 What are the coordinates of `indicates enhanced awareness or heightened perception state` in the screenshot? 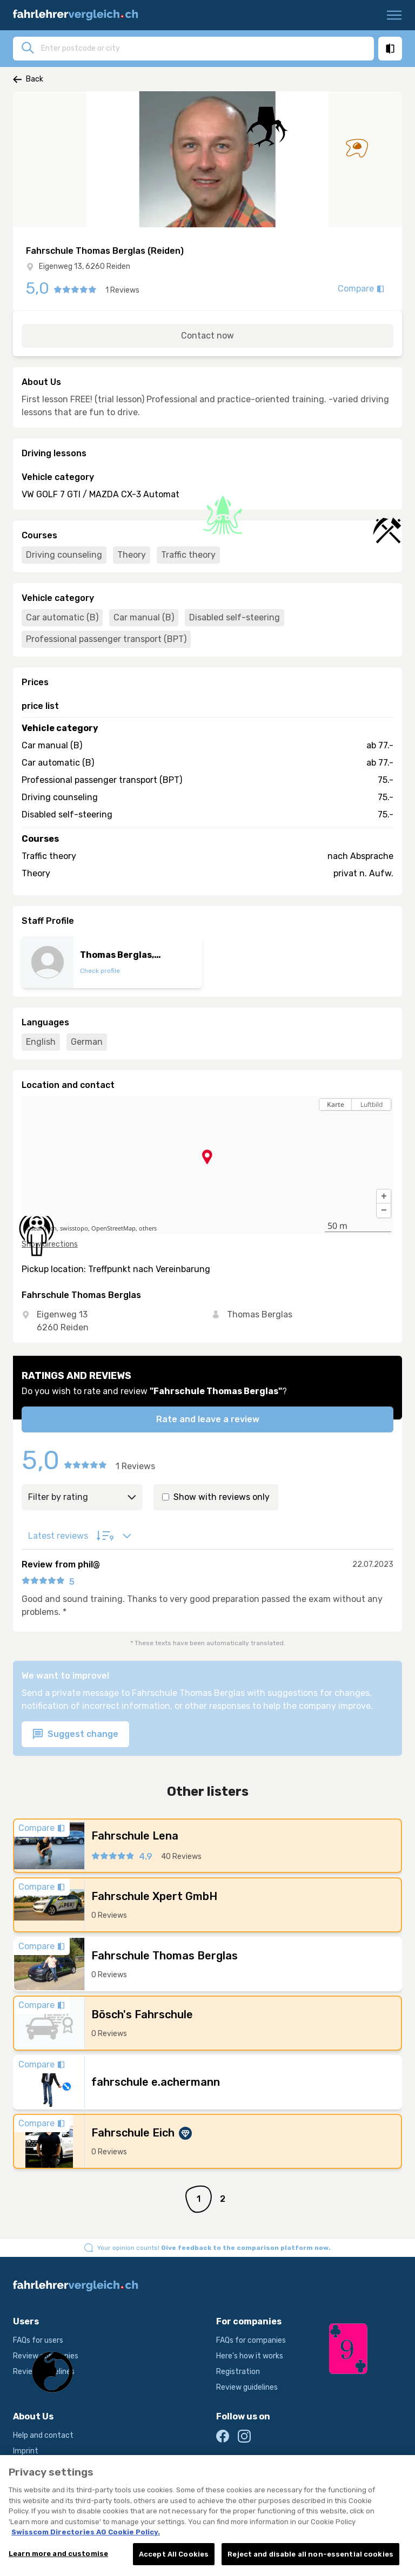 It's located at (37, 1236).